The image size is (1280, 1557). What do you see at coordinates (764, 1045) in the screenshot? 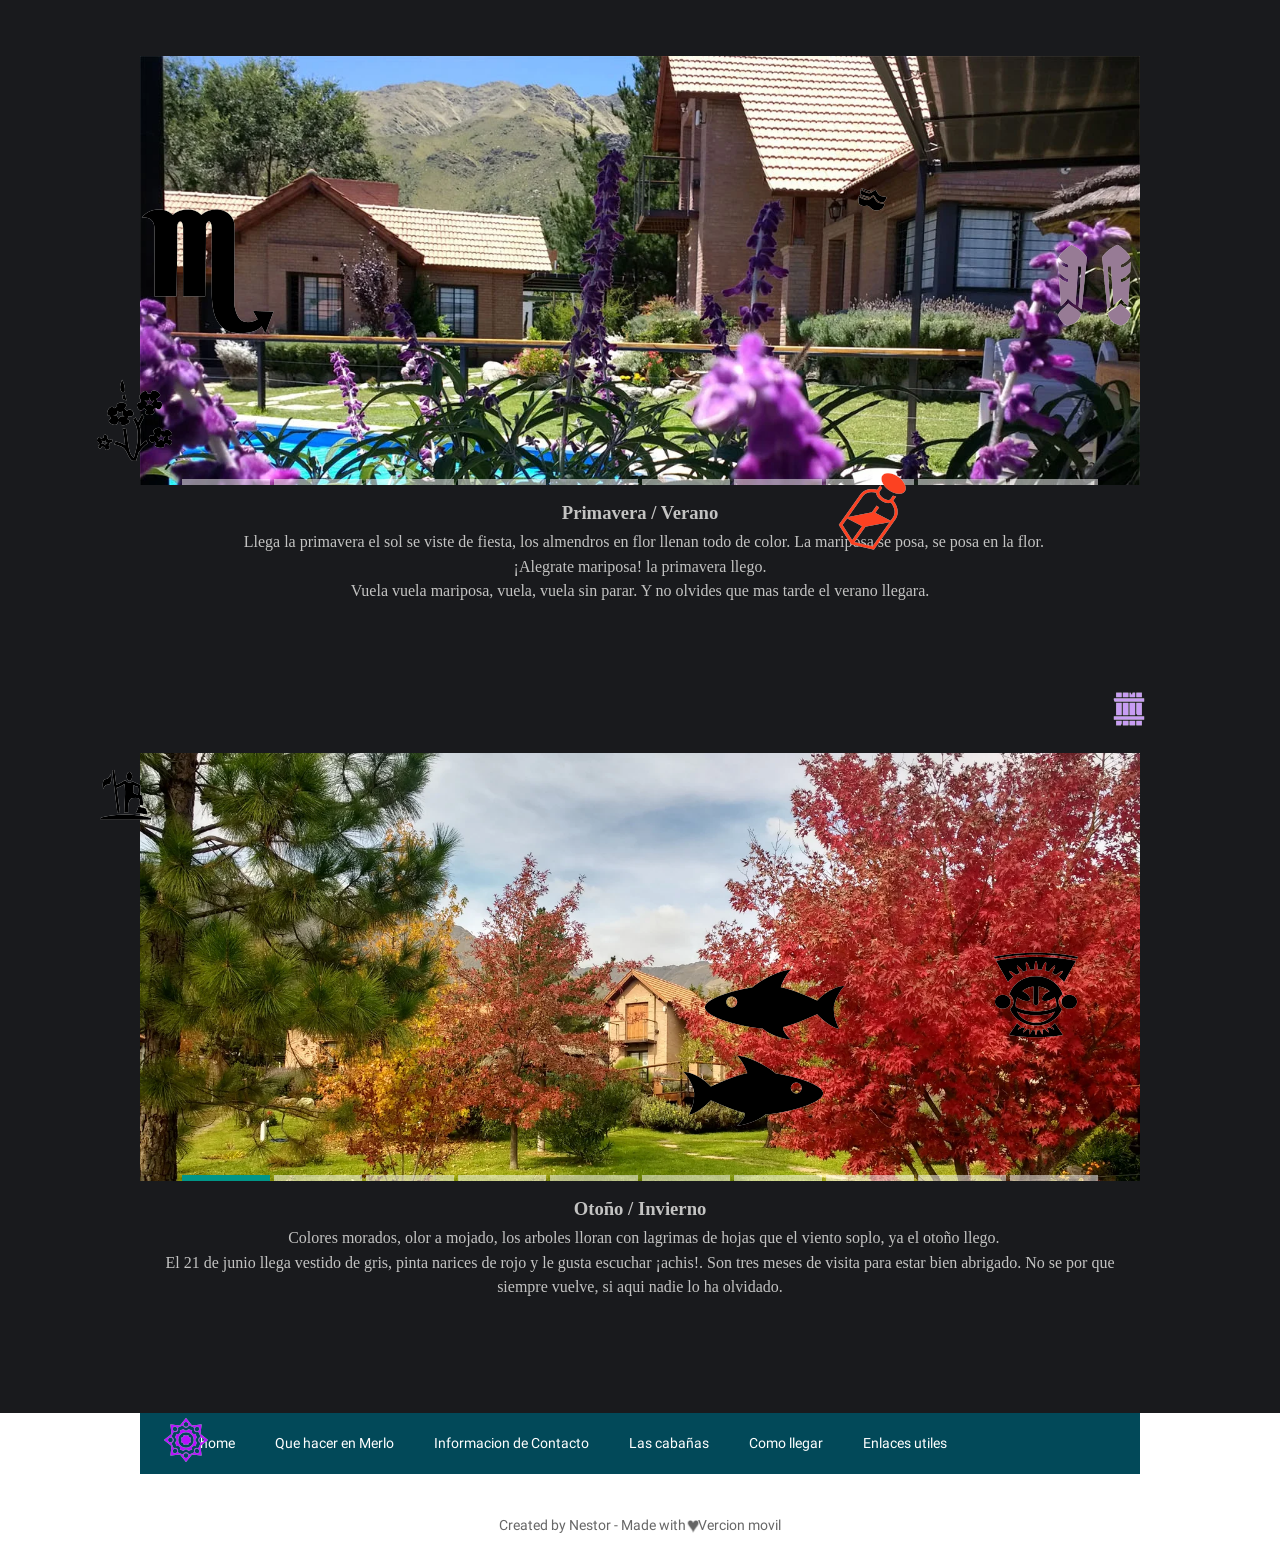
I see `indicates pisces zodiac sign` at bounding box center [764, 1045].